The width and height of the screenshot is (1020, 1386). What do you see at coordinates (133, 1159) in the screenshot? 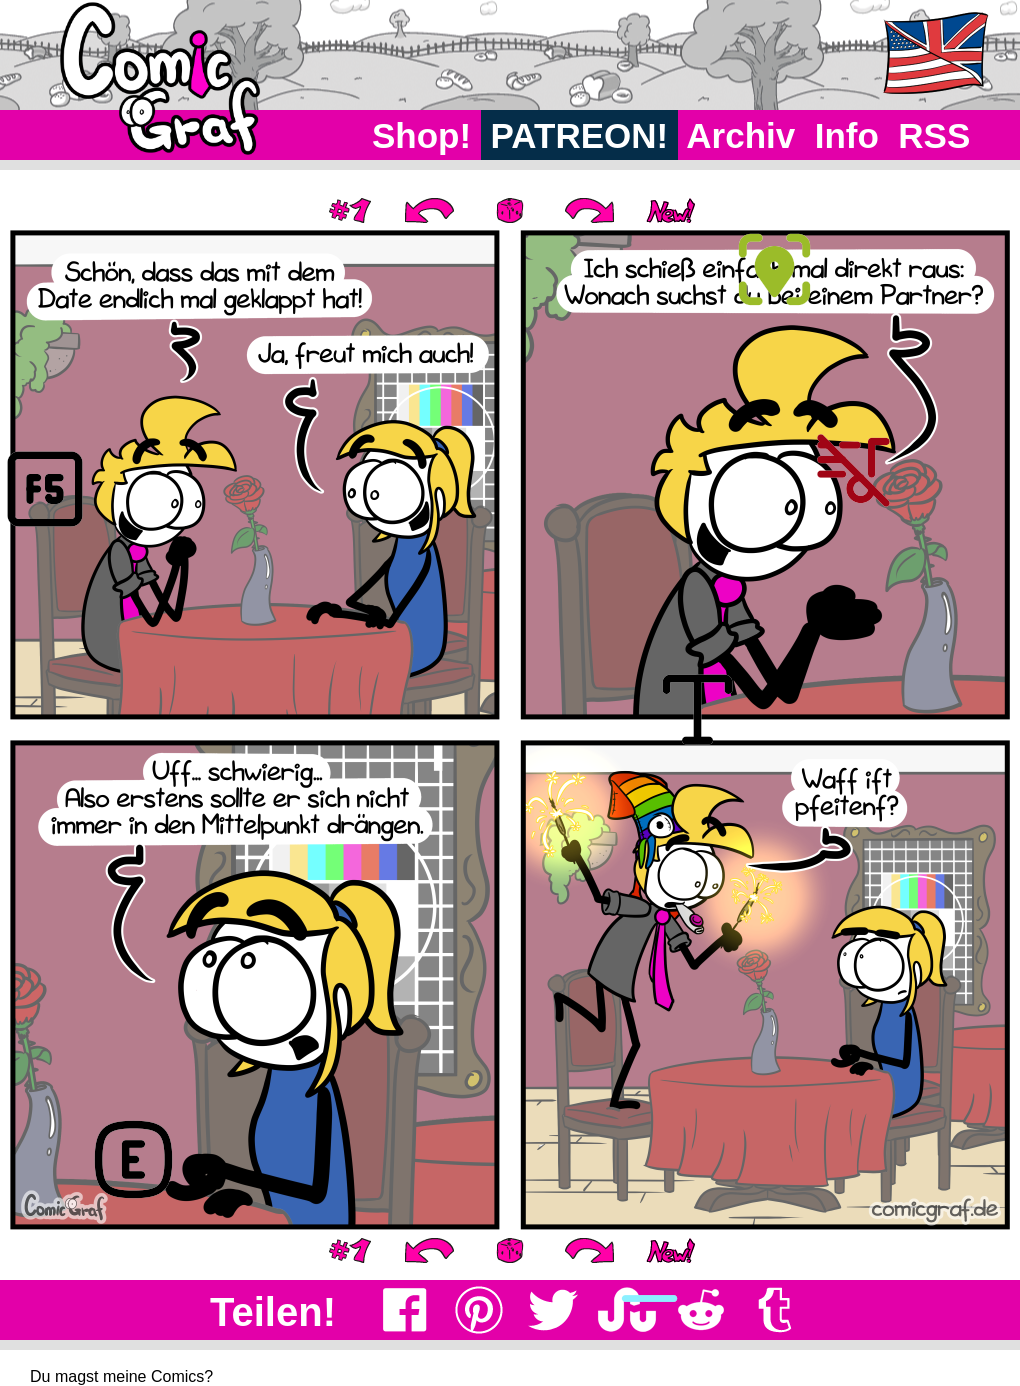
I see `indicates an item starting with the letter E` at bounding box center [133, 1159].